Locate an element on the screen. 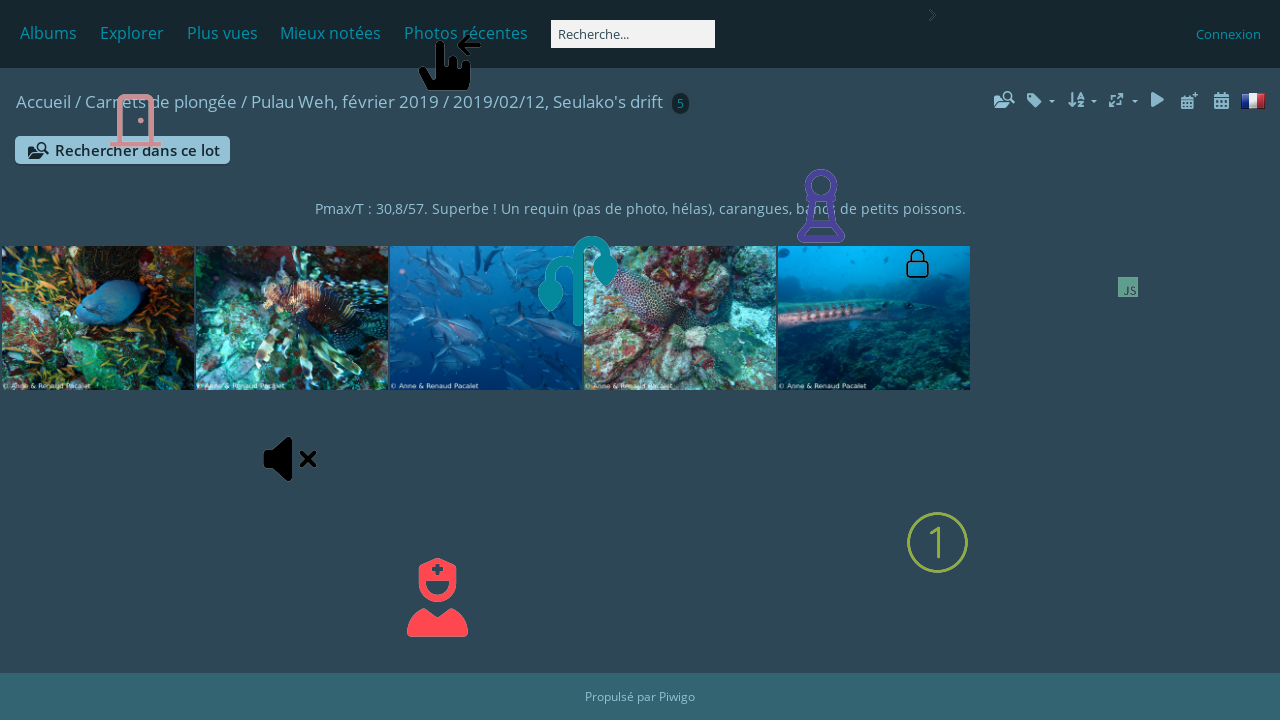 This screenshot has height=720, width=1280. navigate to the next item or page is located at coordinates (932, 15).